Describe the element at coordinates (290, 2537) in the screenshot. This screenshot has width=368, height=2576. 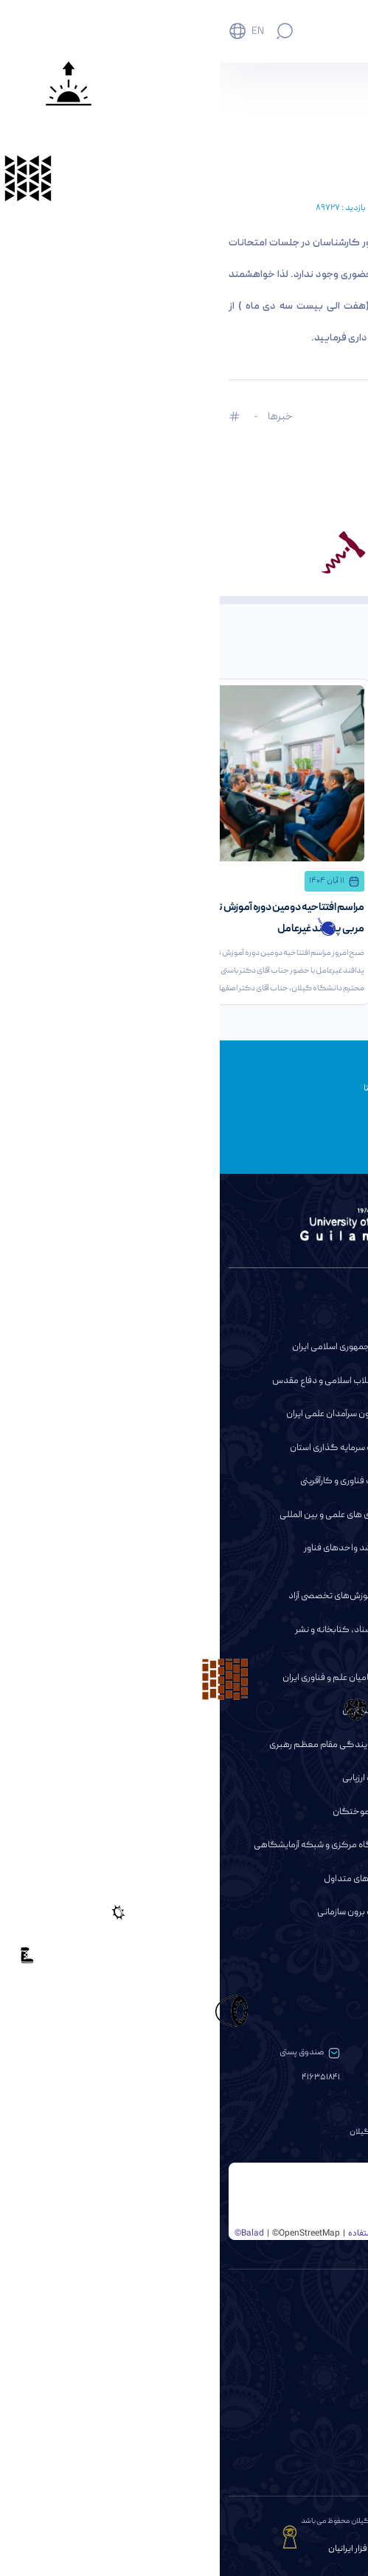
I see `indicates someone may be watching or monitoring activity` at that location.